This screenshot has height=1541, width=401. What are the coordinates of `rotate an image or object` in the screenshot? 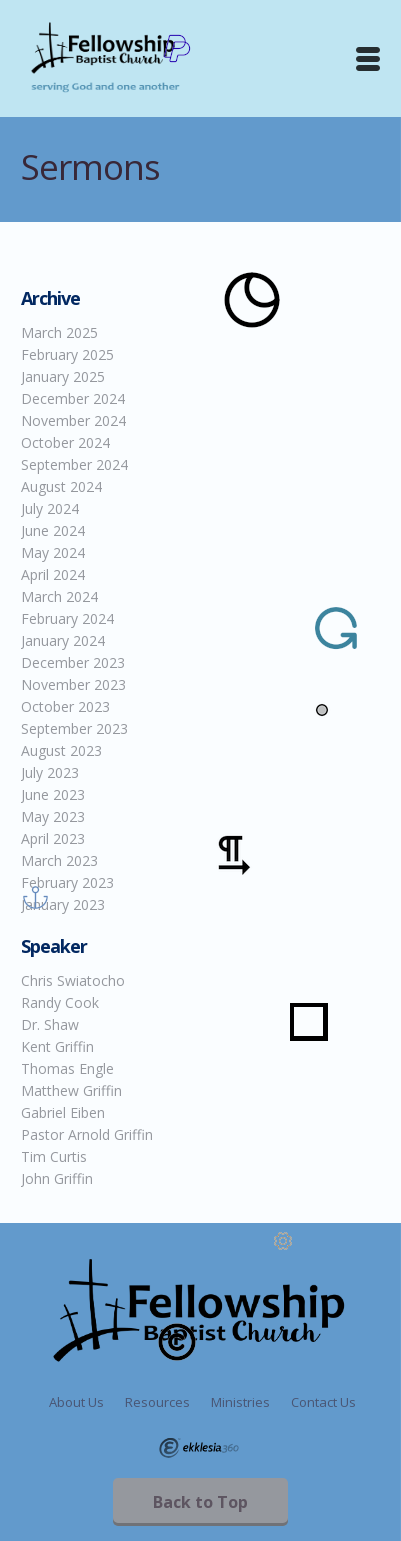 It's located at (336, 628).